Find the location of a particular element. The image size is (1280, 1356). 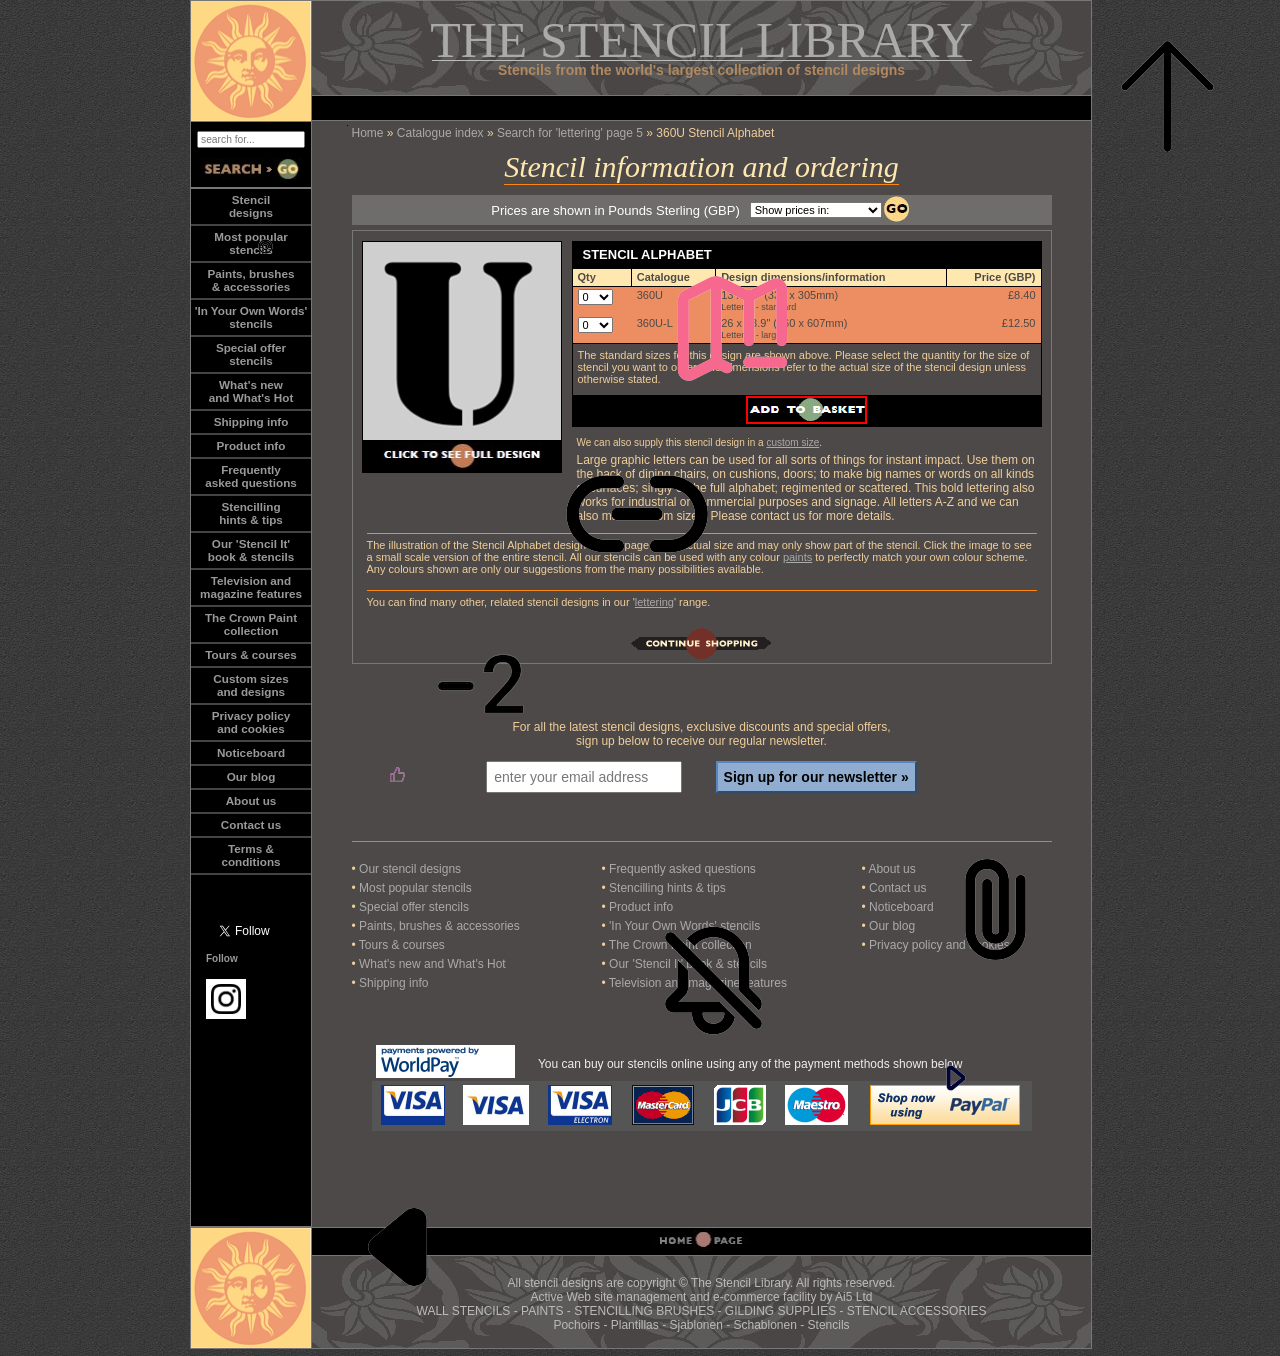

attach a file to your message is located at coordinates (995, 909).